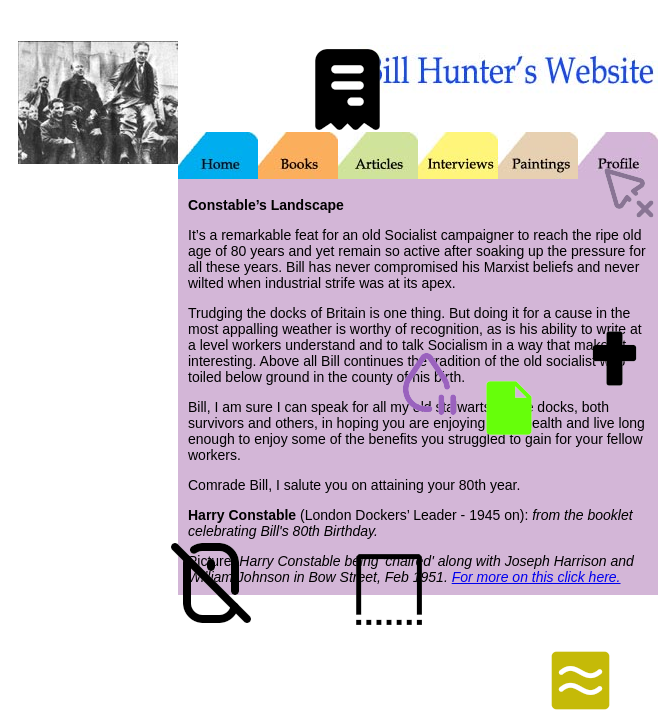 This screenshot has height=720, width=658. What do you see at coordinates (509, 408) in the screenshot?
I see `view or open a file` at bounding box center [509, 408].